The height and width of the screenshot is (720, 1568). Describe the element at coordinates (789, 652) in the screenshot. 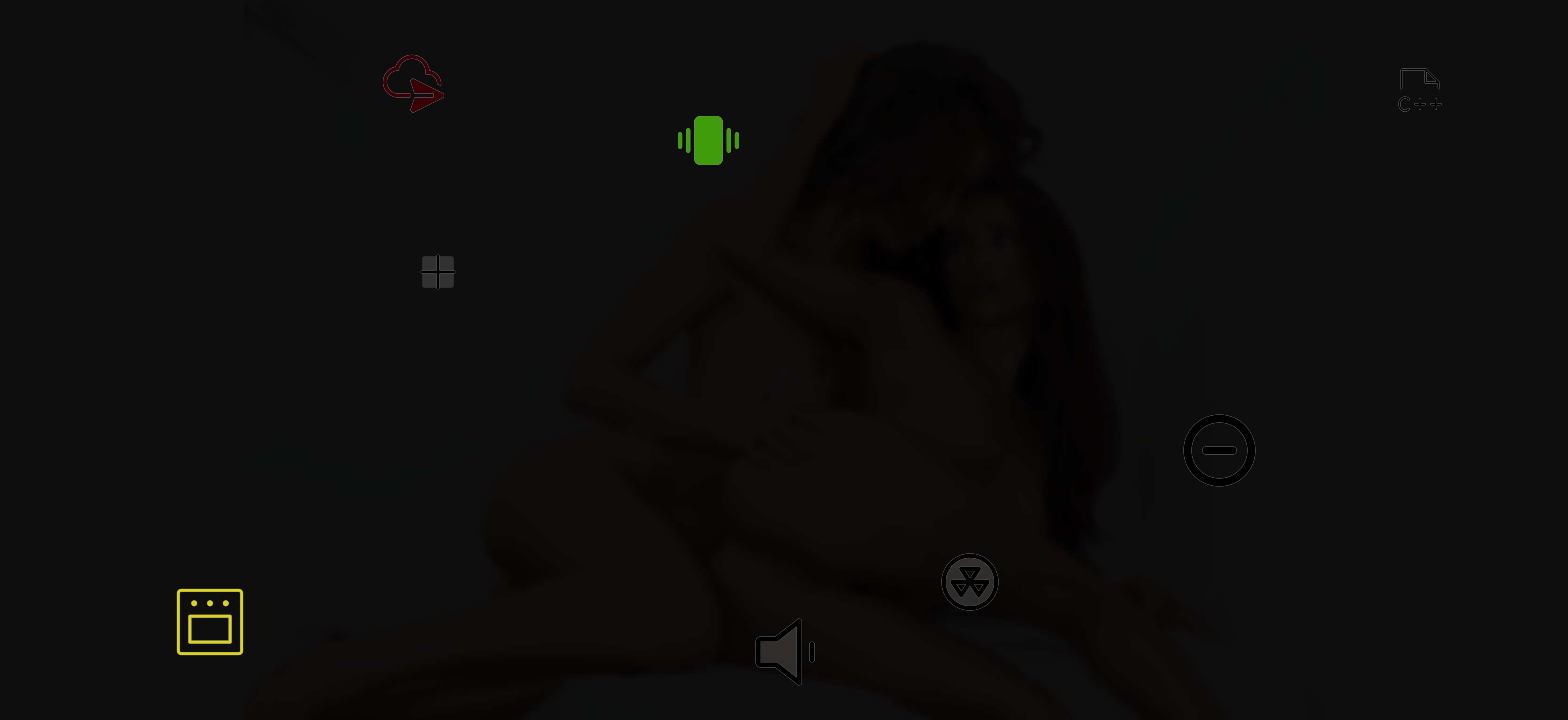

I see `audio playing at low volume` at that location.